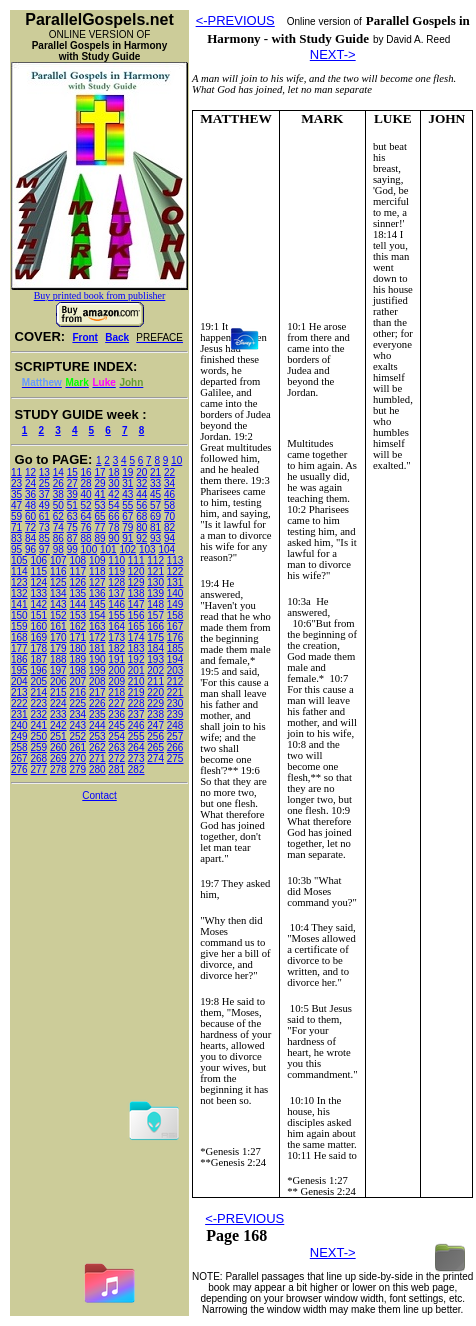 The height and width of the screenshot is (1326, 476). I want to click on open alienware game files folder, so click(154, 1122).